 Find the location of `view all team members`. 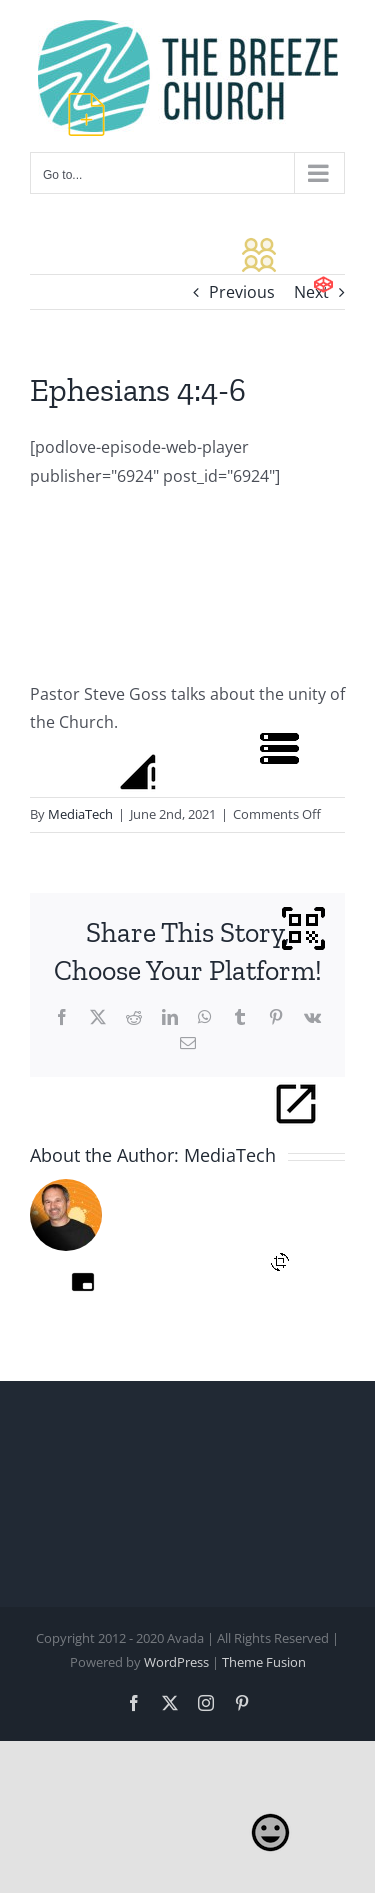

view all team members is located at coordinates (259, 255).